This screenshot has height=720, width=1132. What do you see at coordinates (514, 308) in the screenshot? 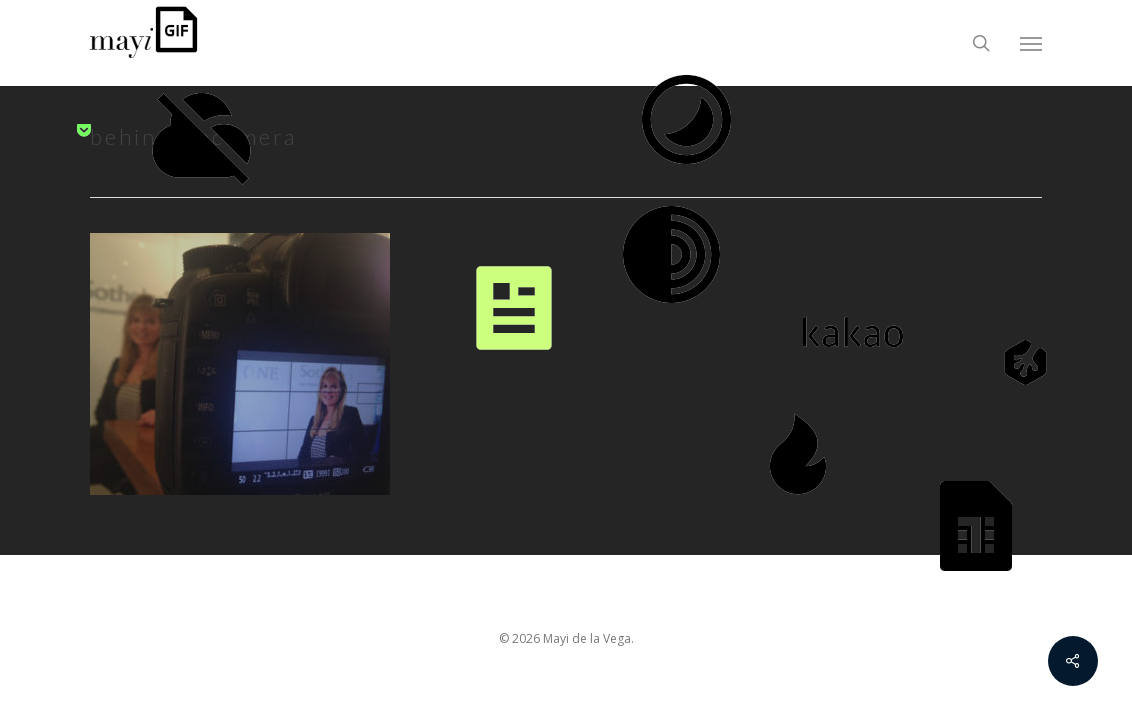
I see `view article or document` at bounding box center [514, 308].